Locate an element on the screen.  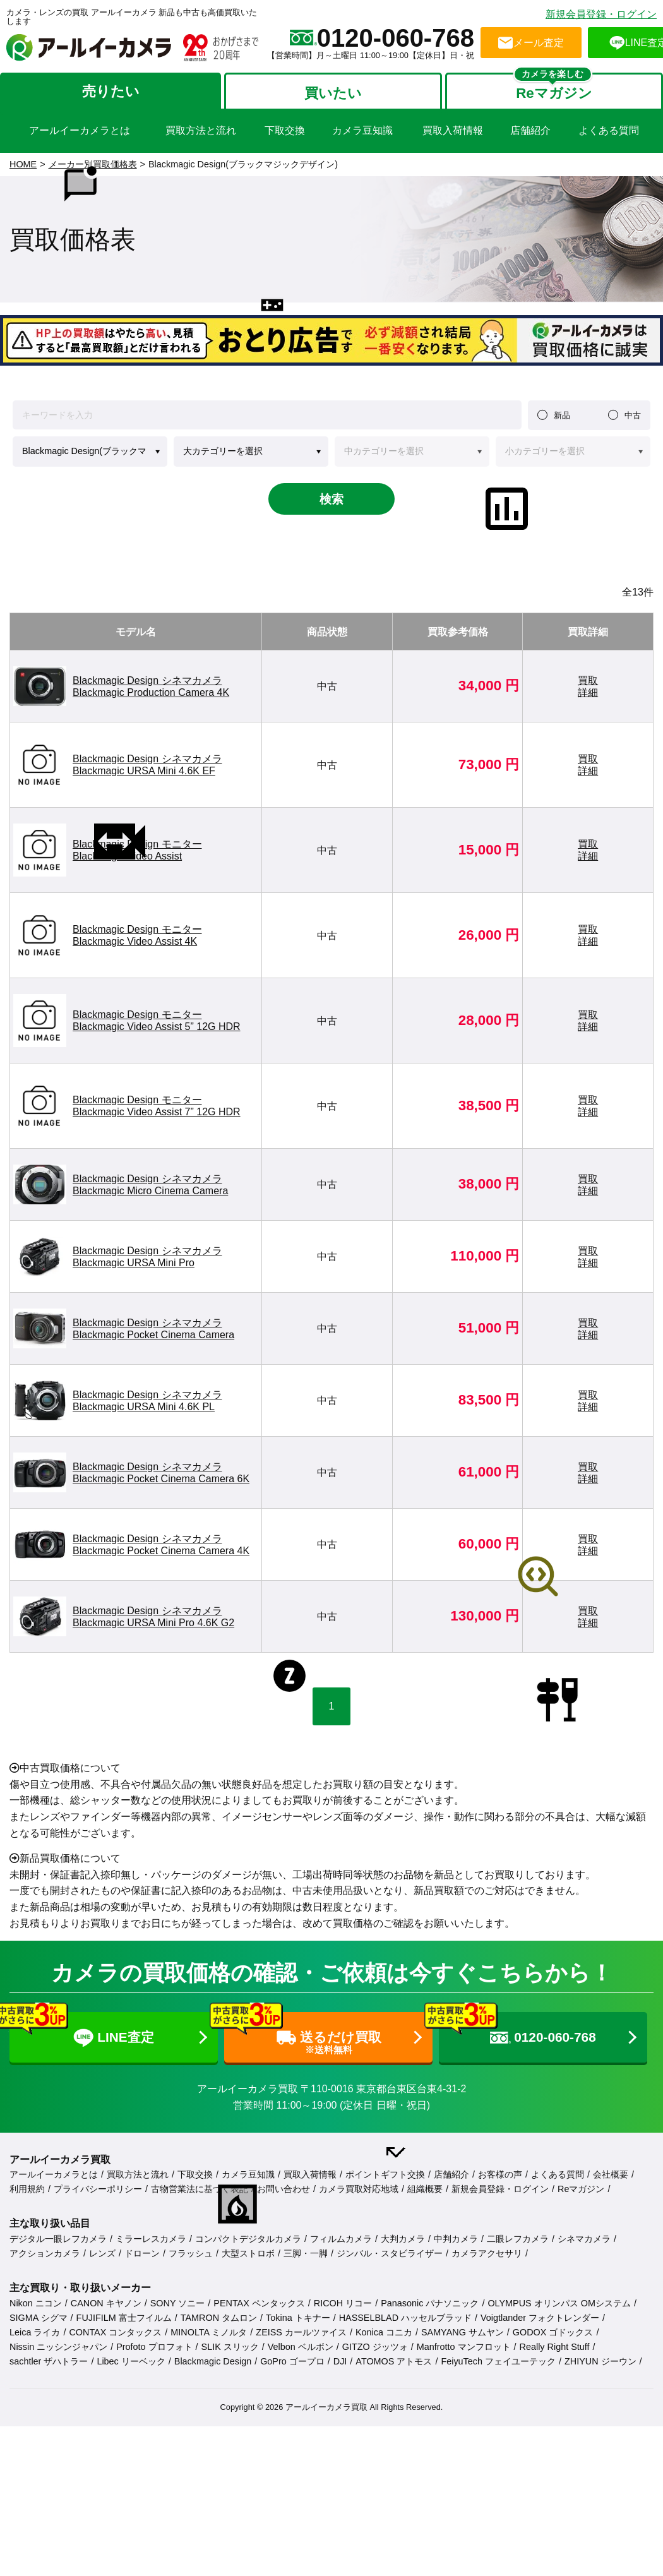
search through code or source files is located at coordinates (538, 1576).